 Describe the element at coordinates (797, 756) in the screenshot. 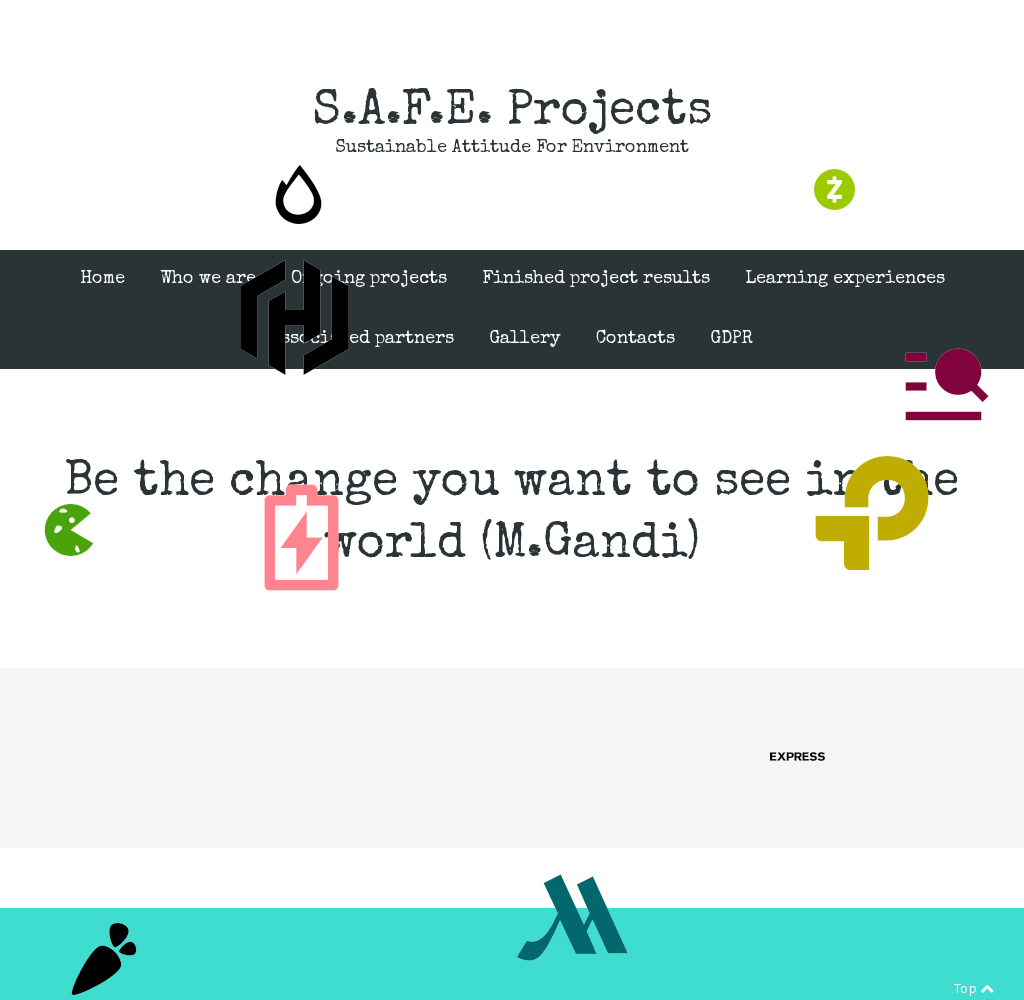

I see `visit the Express clothing retailer website` at that location.